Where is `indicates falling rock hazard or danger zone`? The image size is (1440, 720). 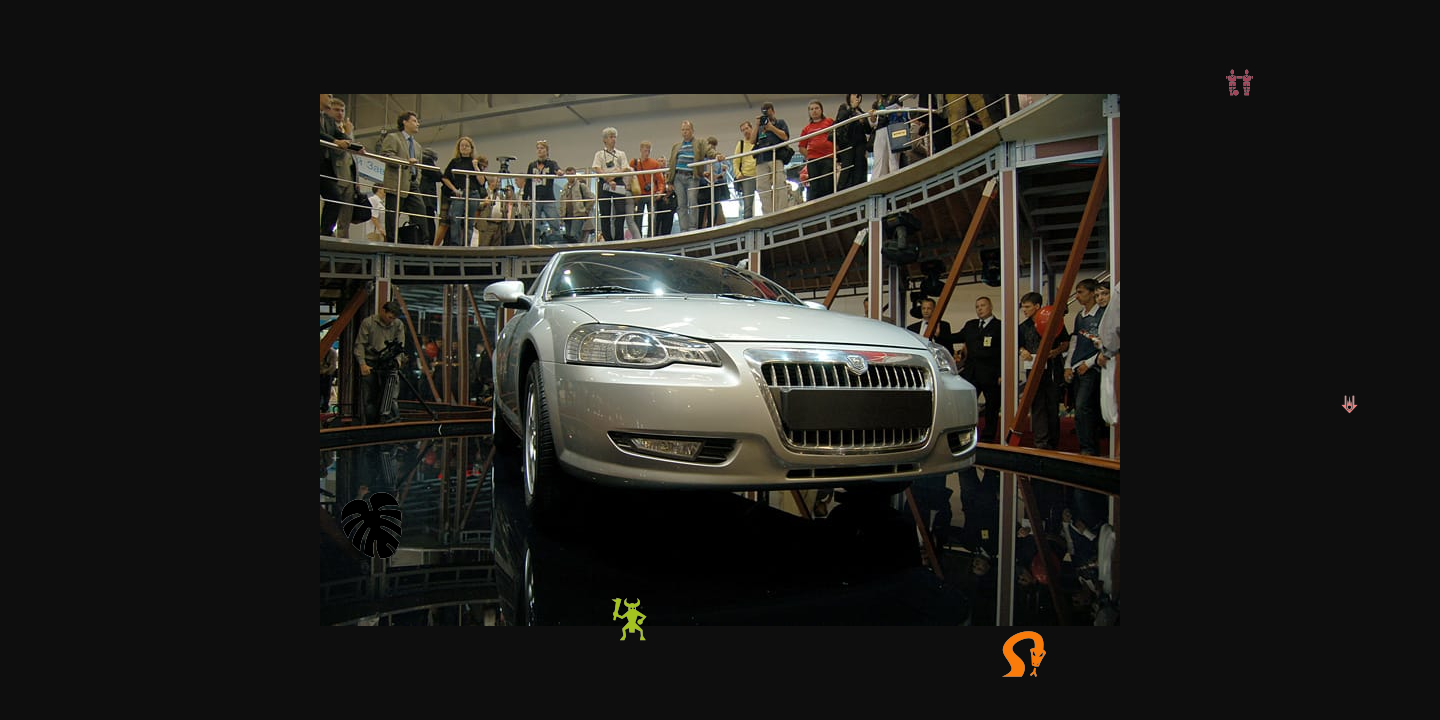
indicates falling rock hazard or danger zone is located at coordinates (1349, 404).